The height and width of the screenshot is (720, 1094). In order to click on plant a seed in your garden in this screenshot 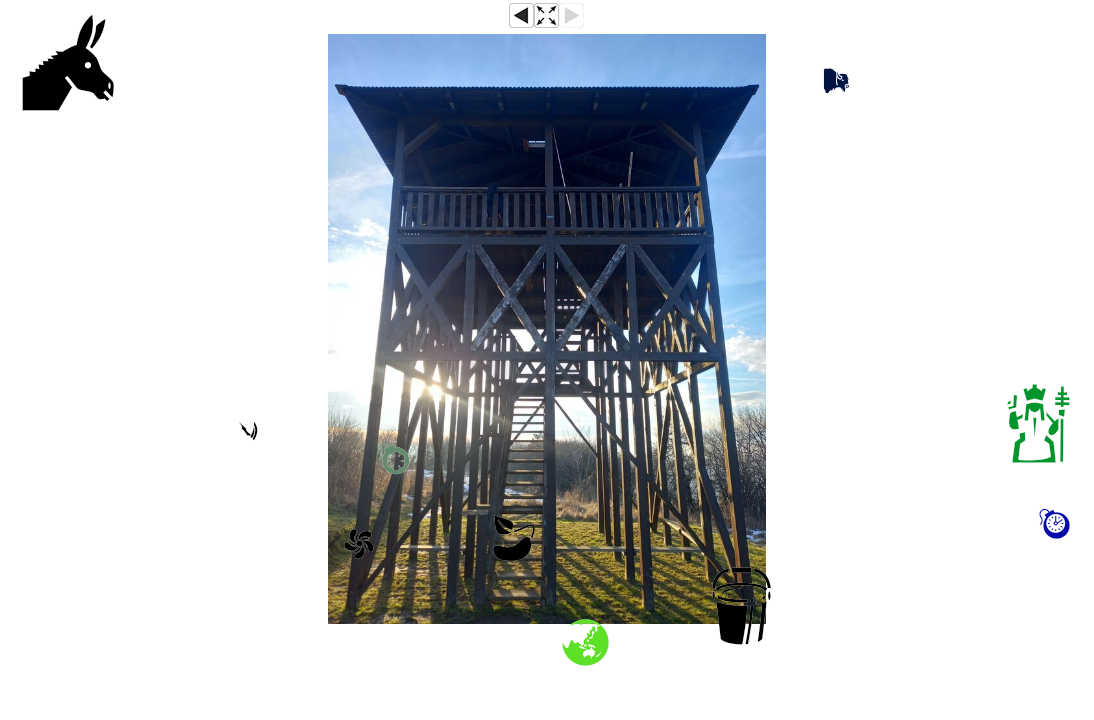, I will do `click(514, 538)`.